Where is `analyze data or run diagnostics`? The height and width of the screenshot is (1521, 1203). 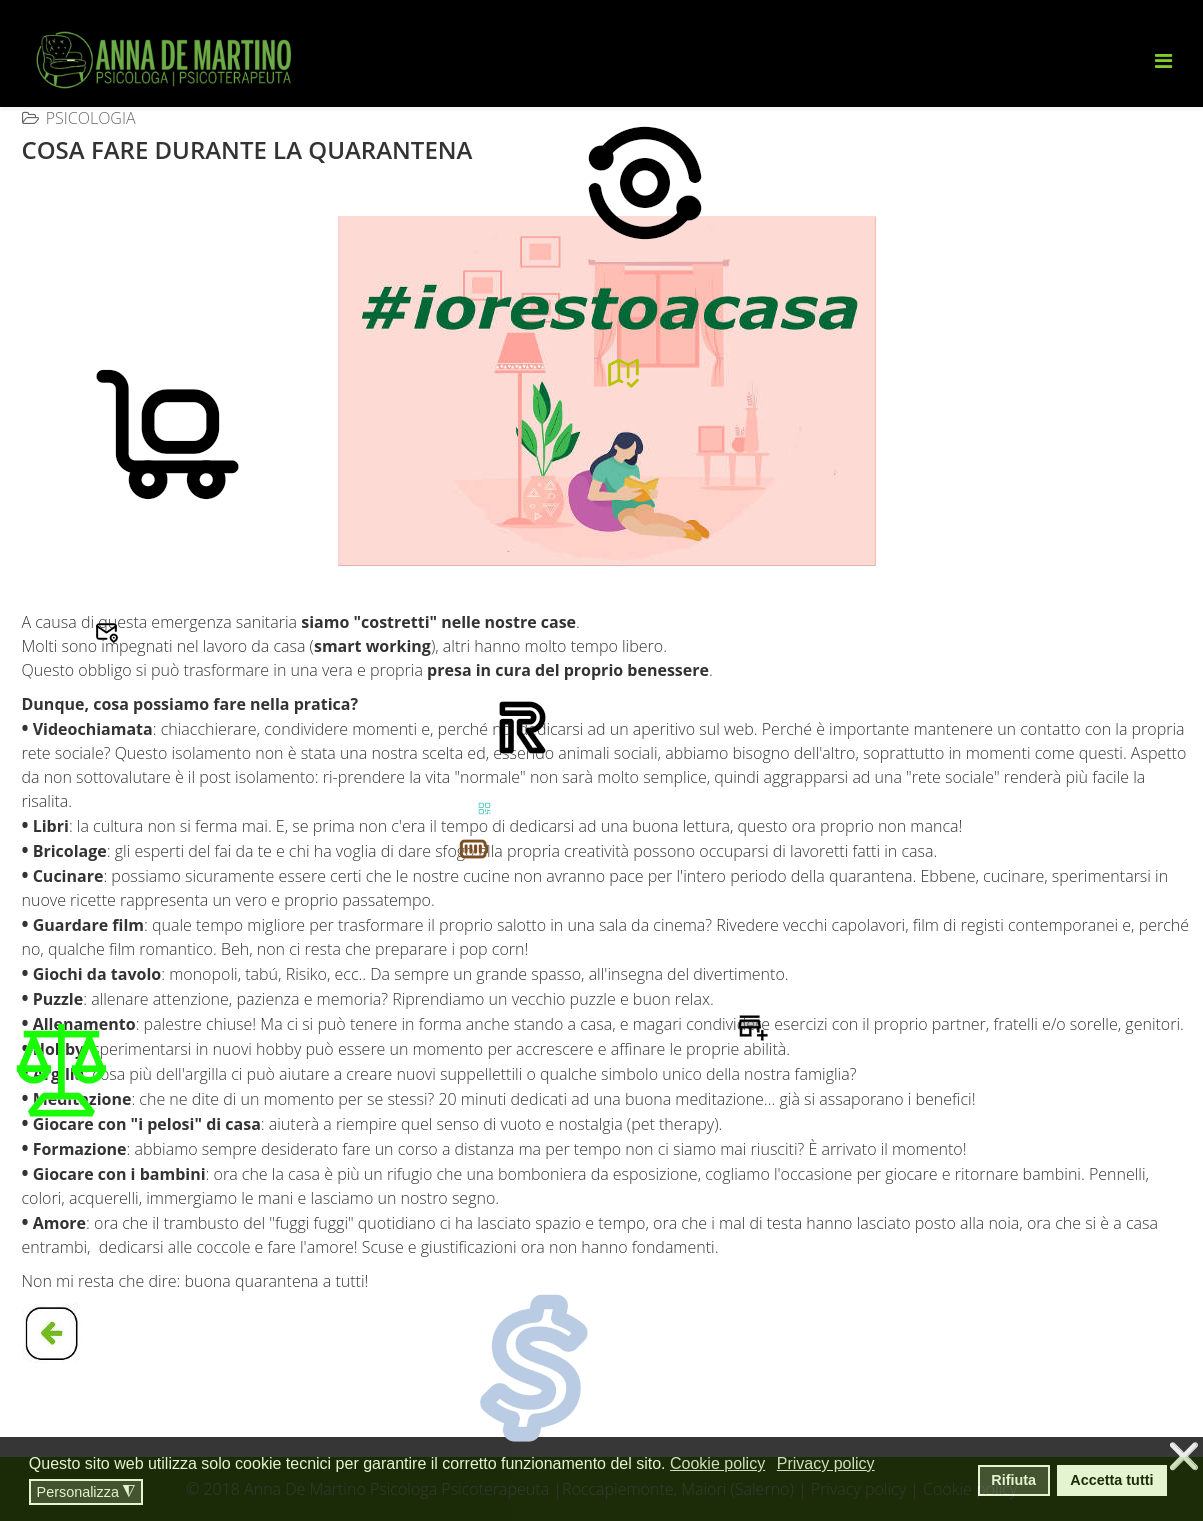 analyze data or run diagnostics is located at coordinates (645, 183).